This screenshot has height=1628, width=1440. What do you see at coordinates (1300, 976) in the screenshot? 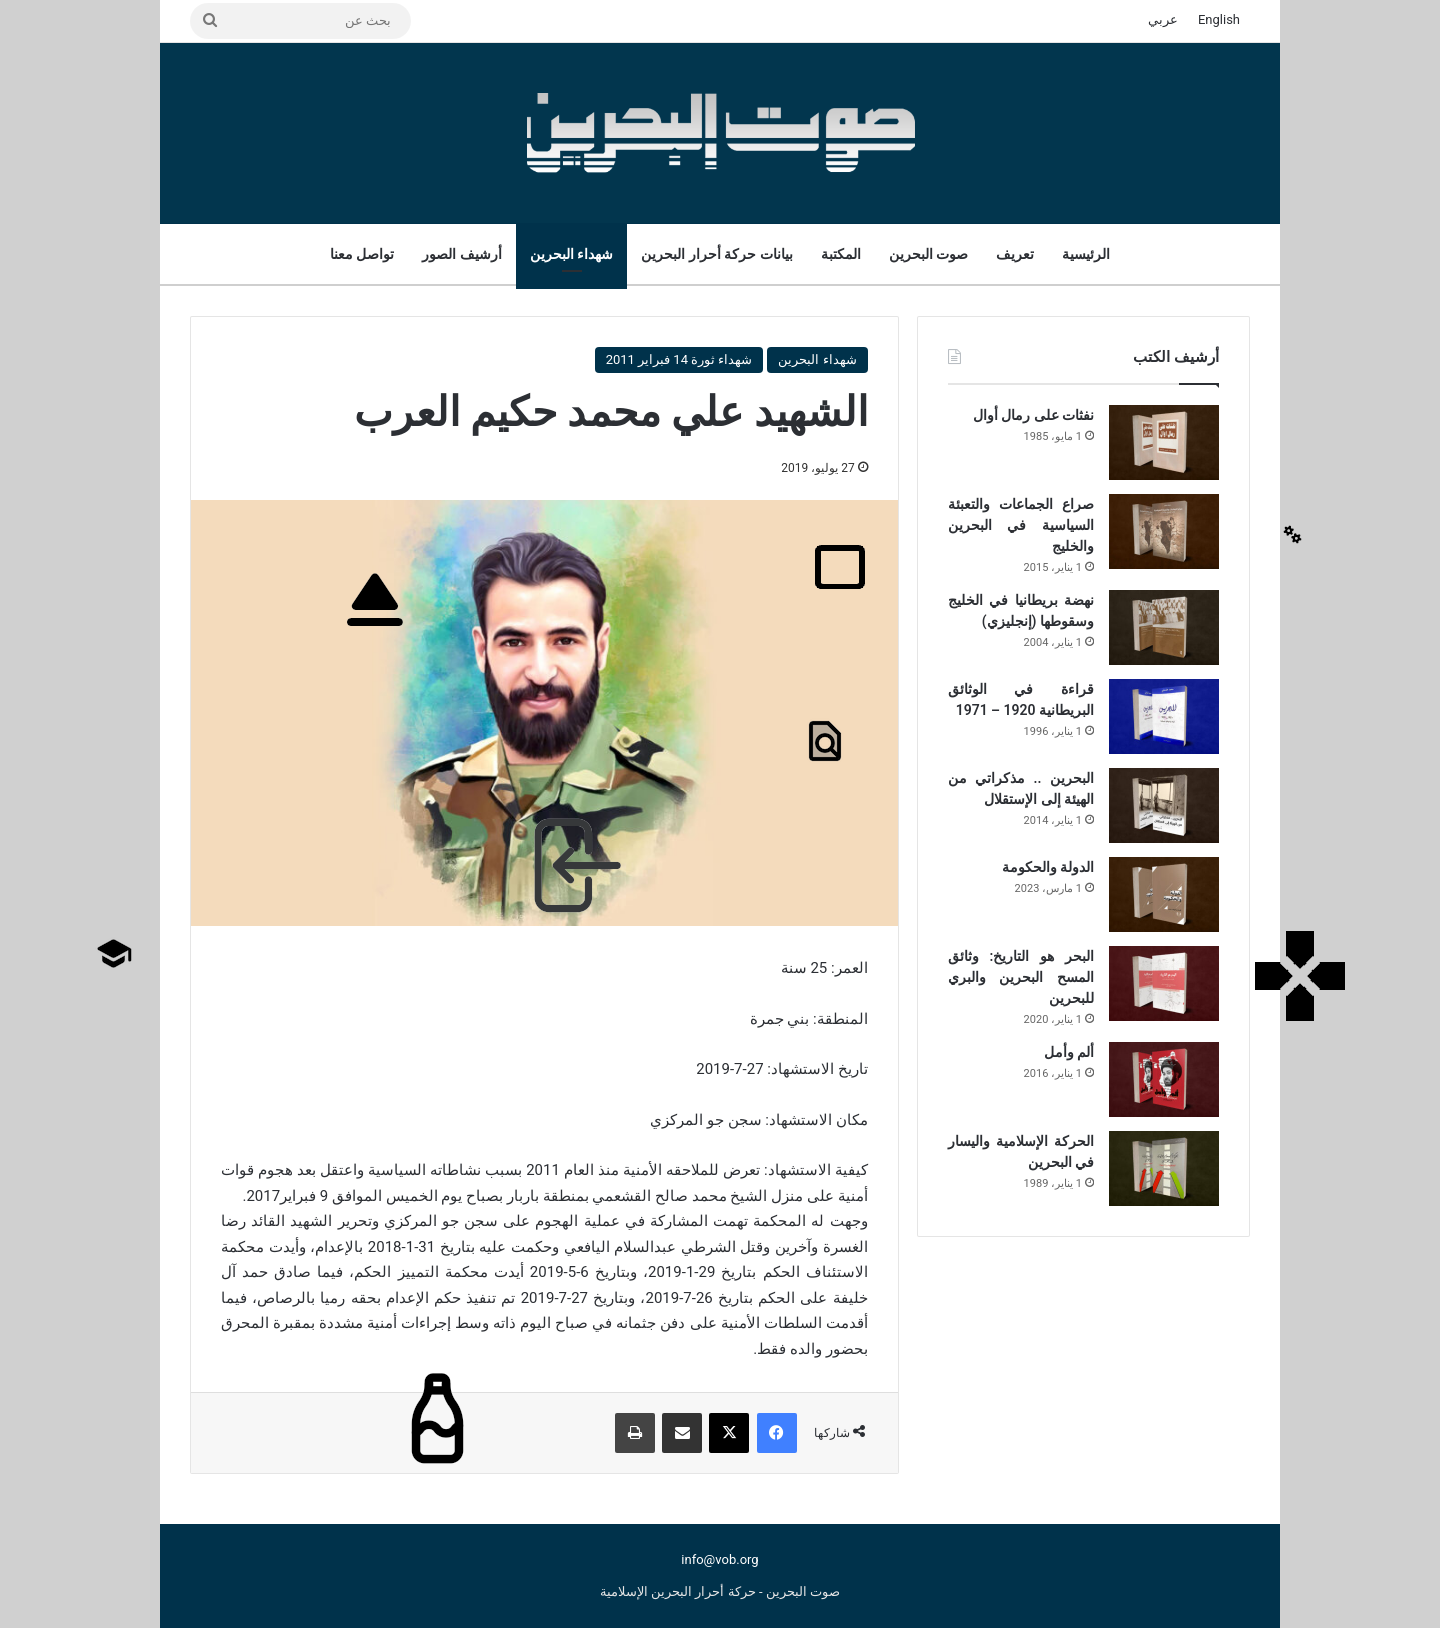
I see `access games or gaming section` at bounding box center [1300, 976].